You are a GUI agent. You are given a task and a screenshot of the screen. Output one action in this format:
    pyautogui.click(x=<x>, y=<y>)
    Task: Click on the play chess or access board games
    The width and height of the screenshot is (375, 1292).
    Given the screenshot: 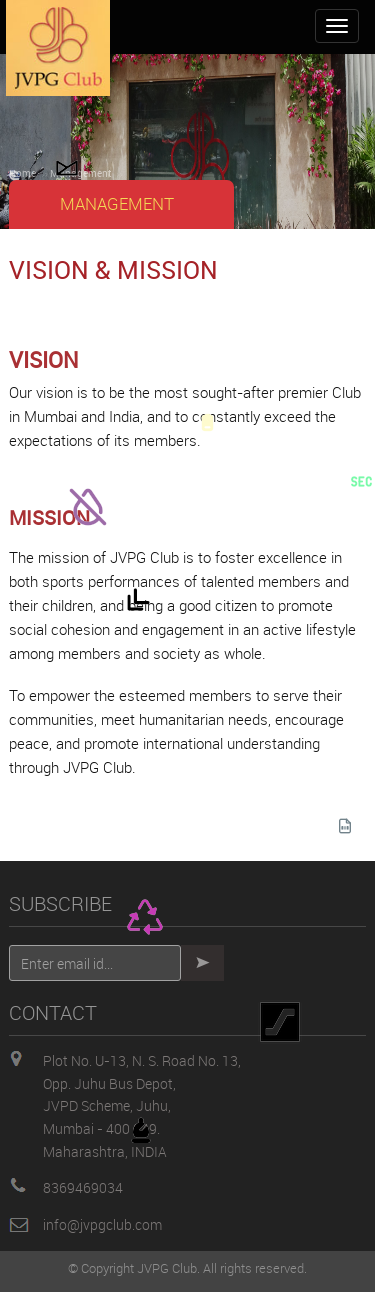 What is the action you would take?
    pyautogui.click(x=141, y=1131)
    